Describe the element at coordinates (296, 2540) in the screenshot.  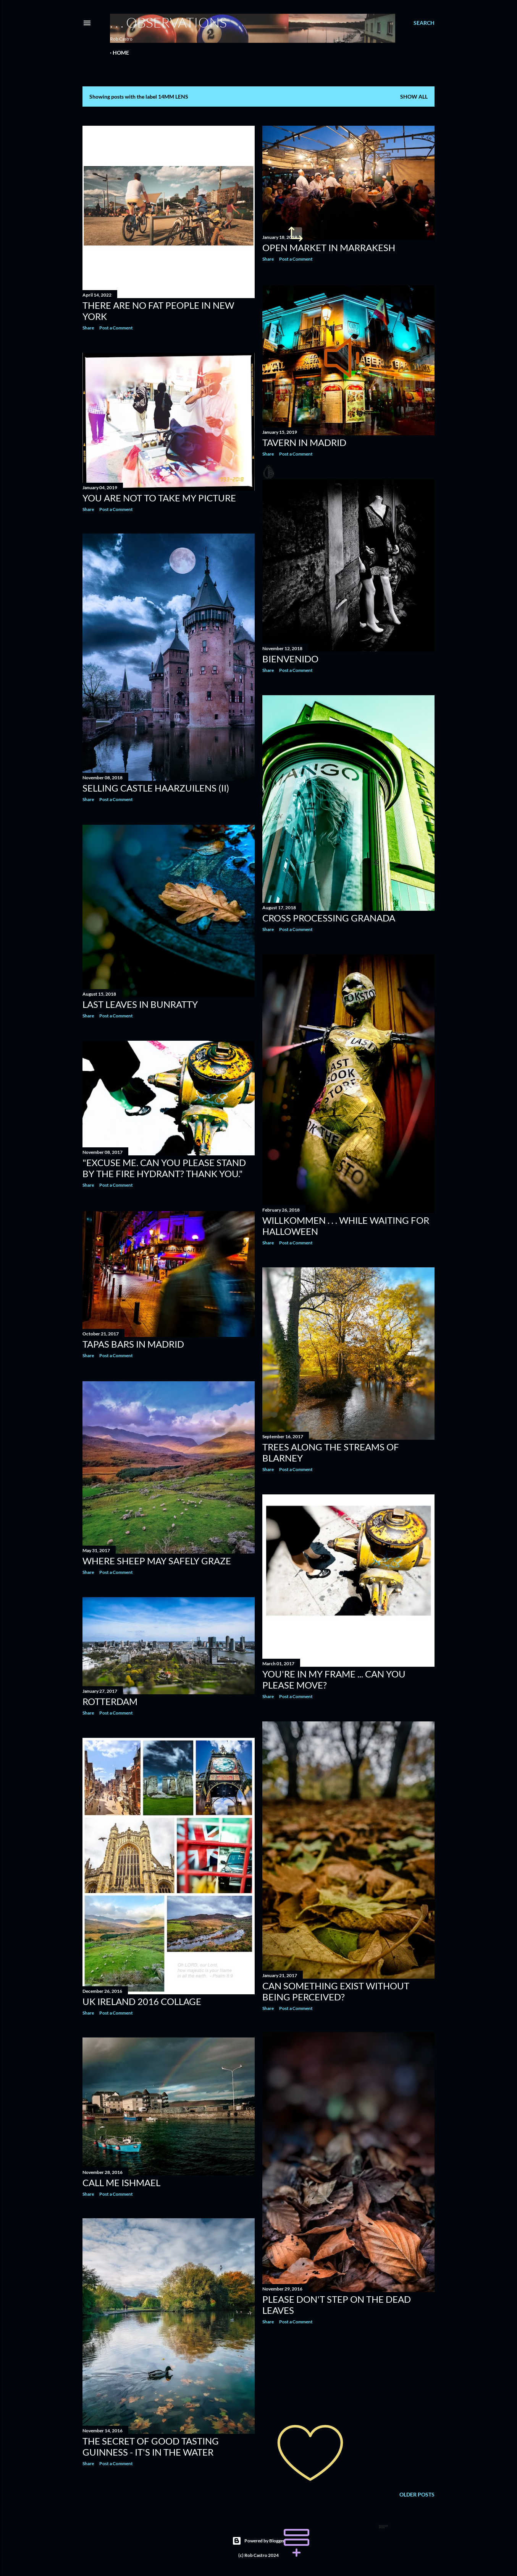
I see `add a new row to the bottom of a table` at that location.